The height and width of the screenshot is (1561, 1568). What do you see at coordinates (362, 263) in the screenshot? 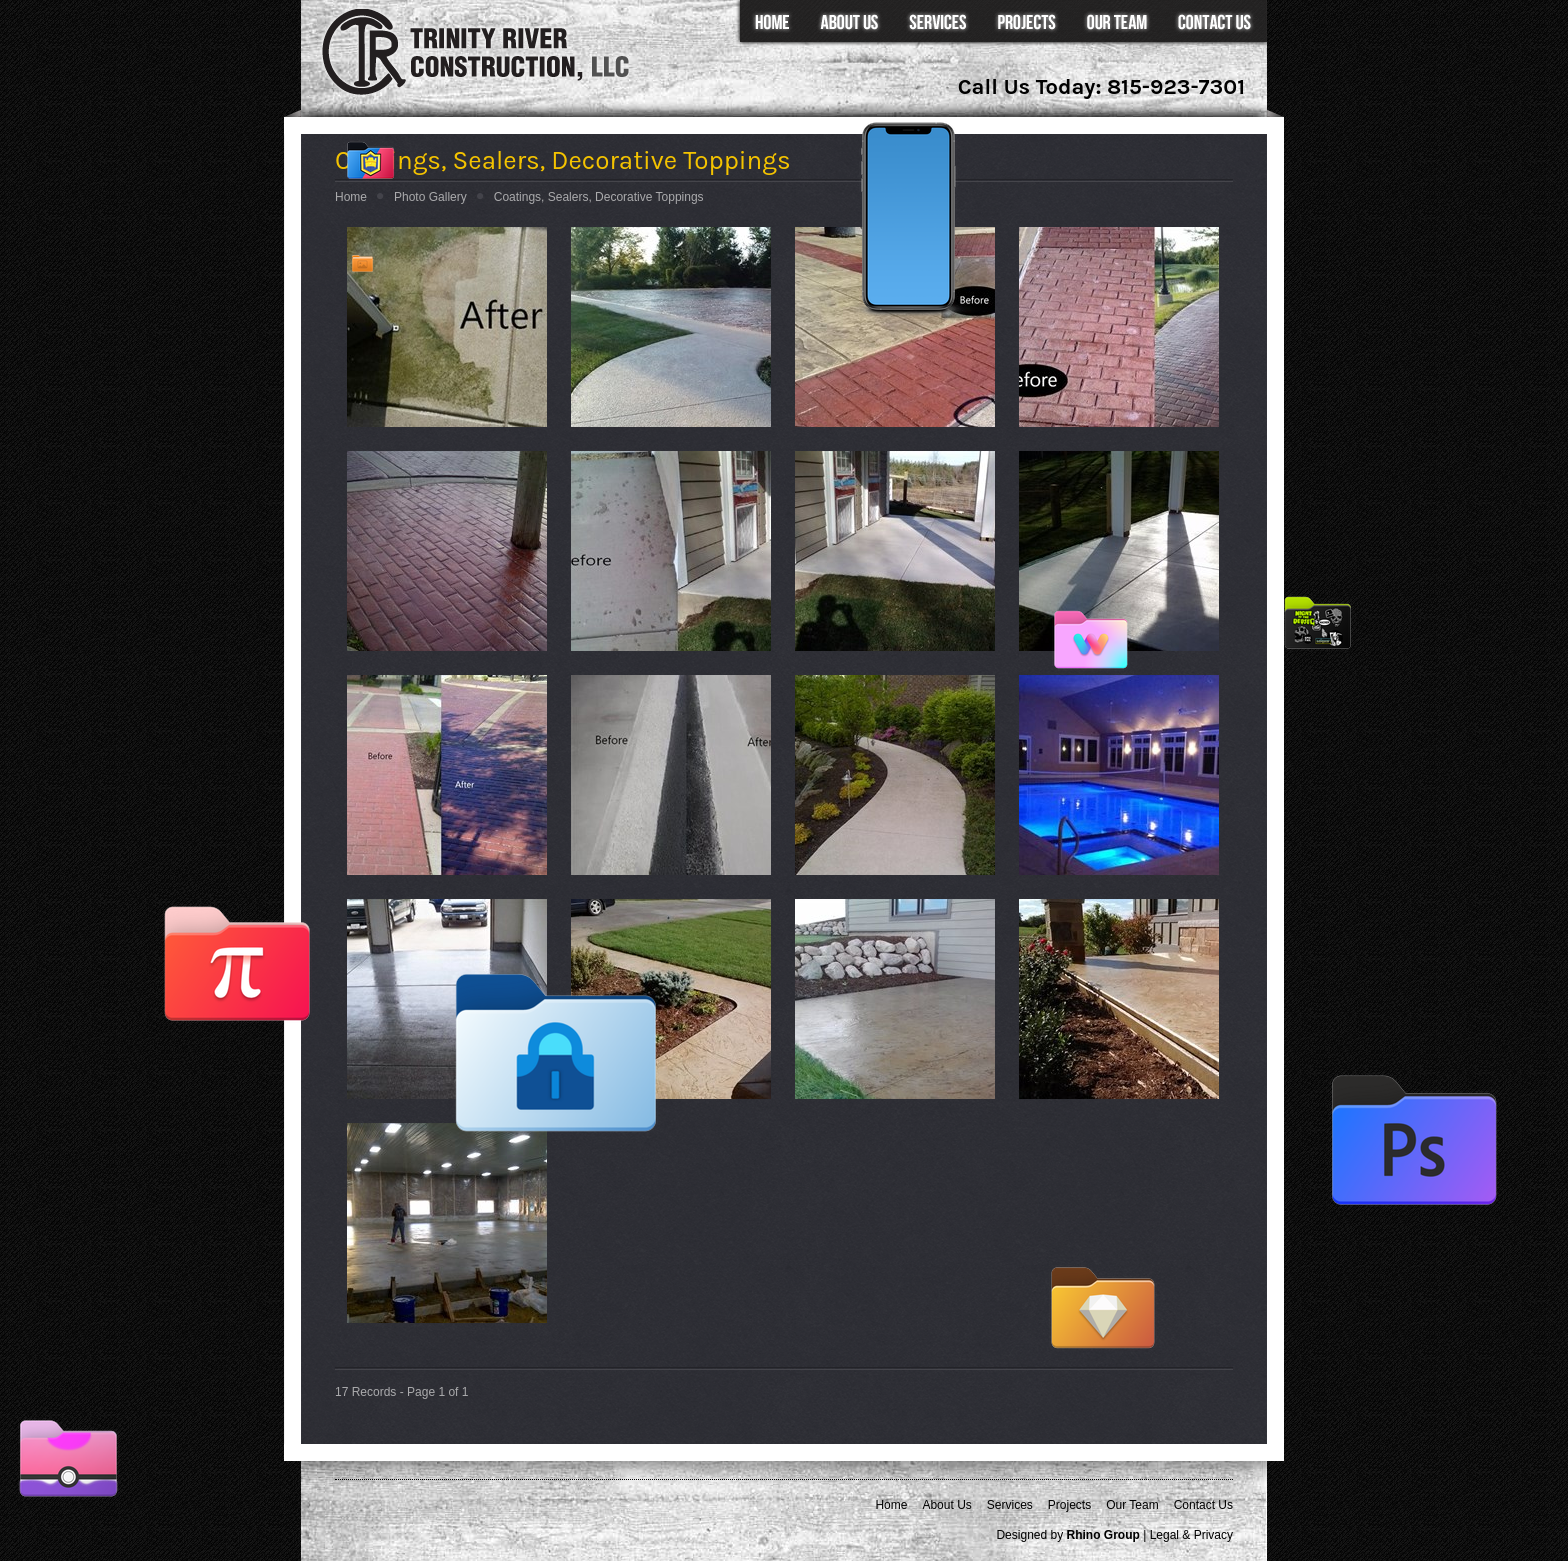
I see `open your images folder` at bounding box center [362, 263].